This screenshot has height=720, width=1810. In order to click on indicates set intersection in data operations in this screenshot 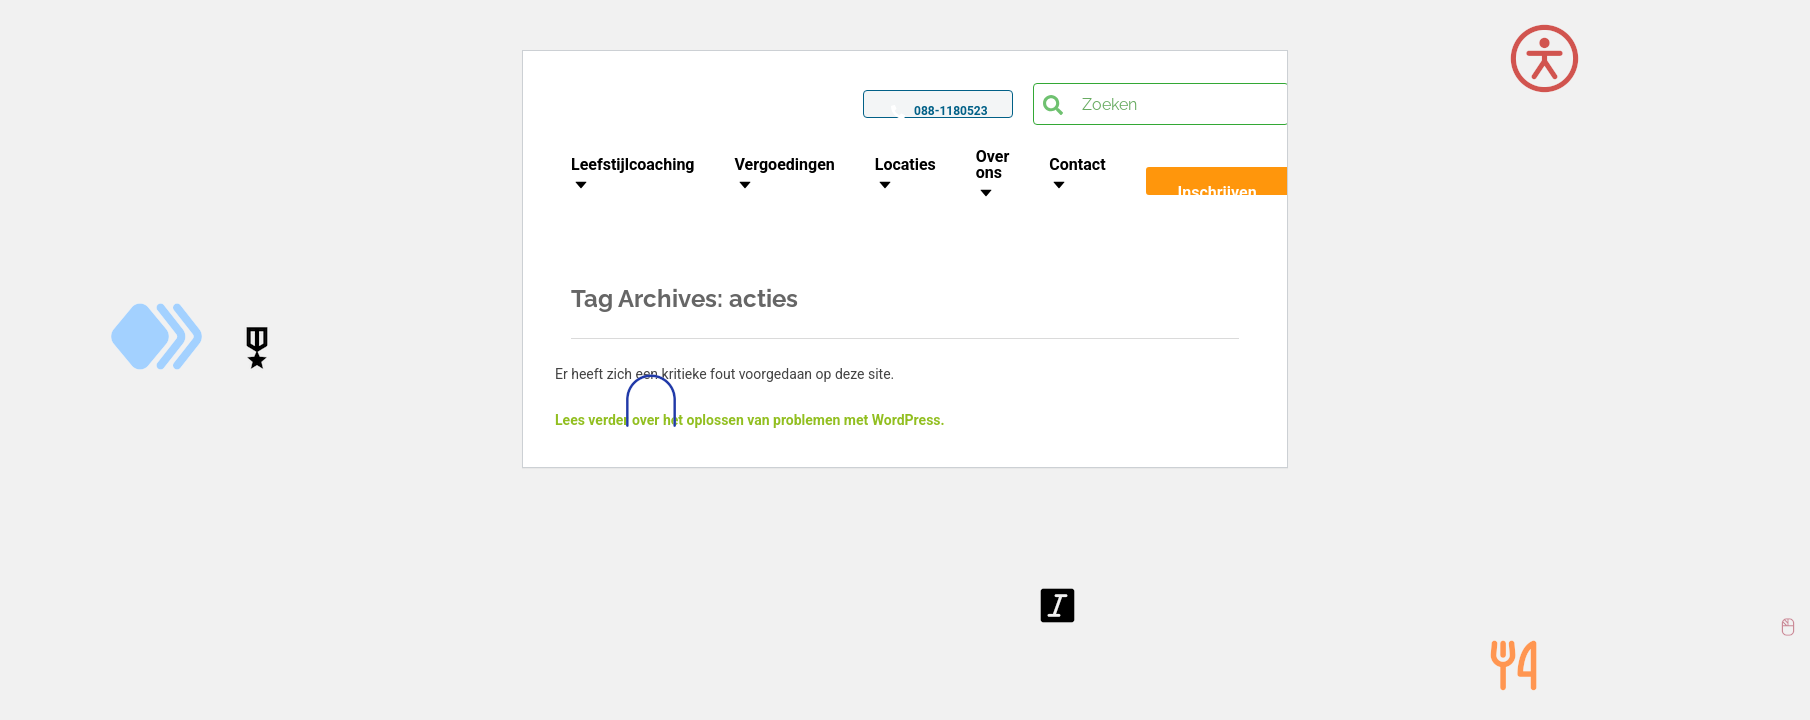, I will do `click(651, 402)`.